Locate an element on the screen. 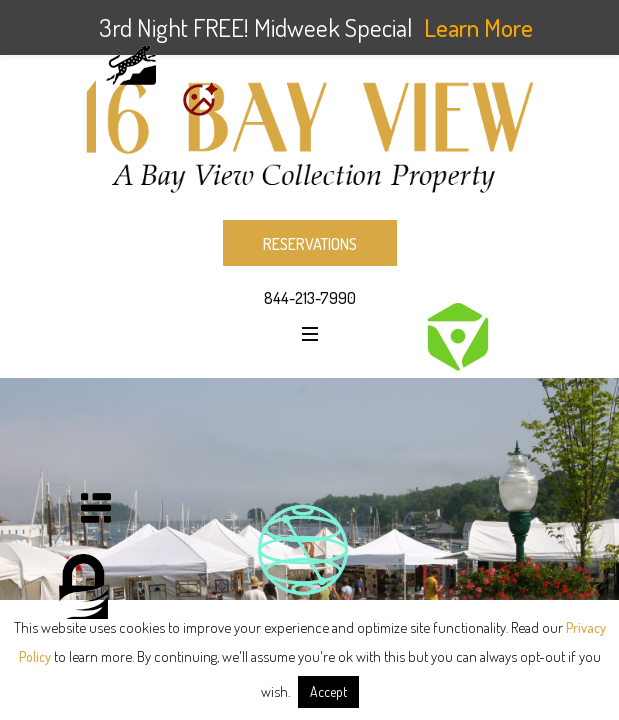 This screenshot has height=720, width=619. navigate to RocksDB documentation or resources is located at coordinates (131, 65).